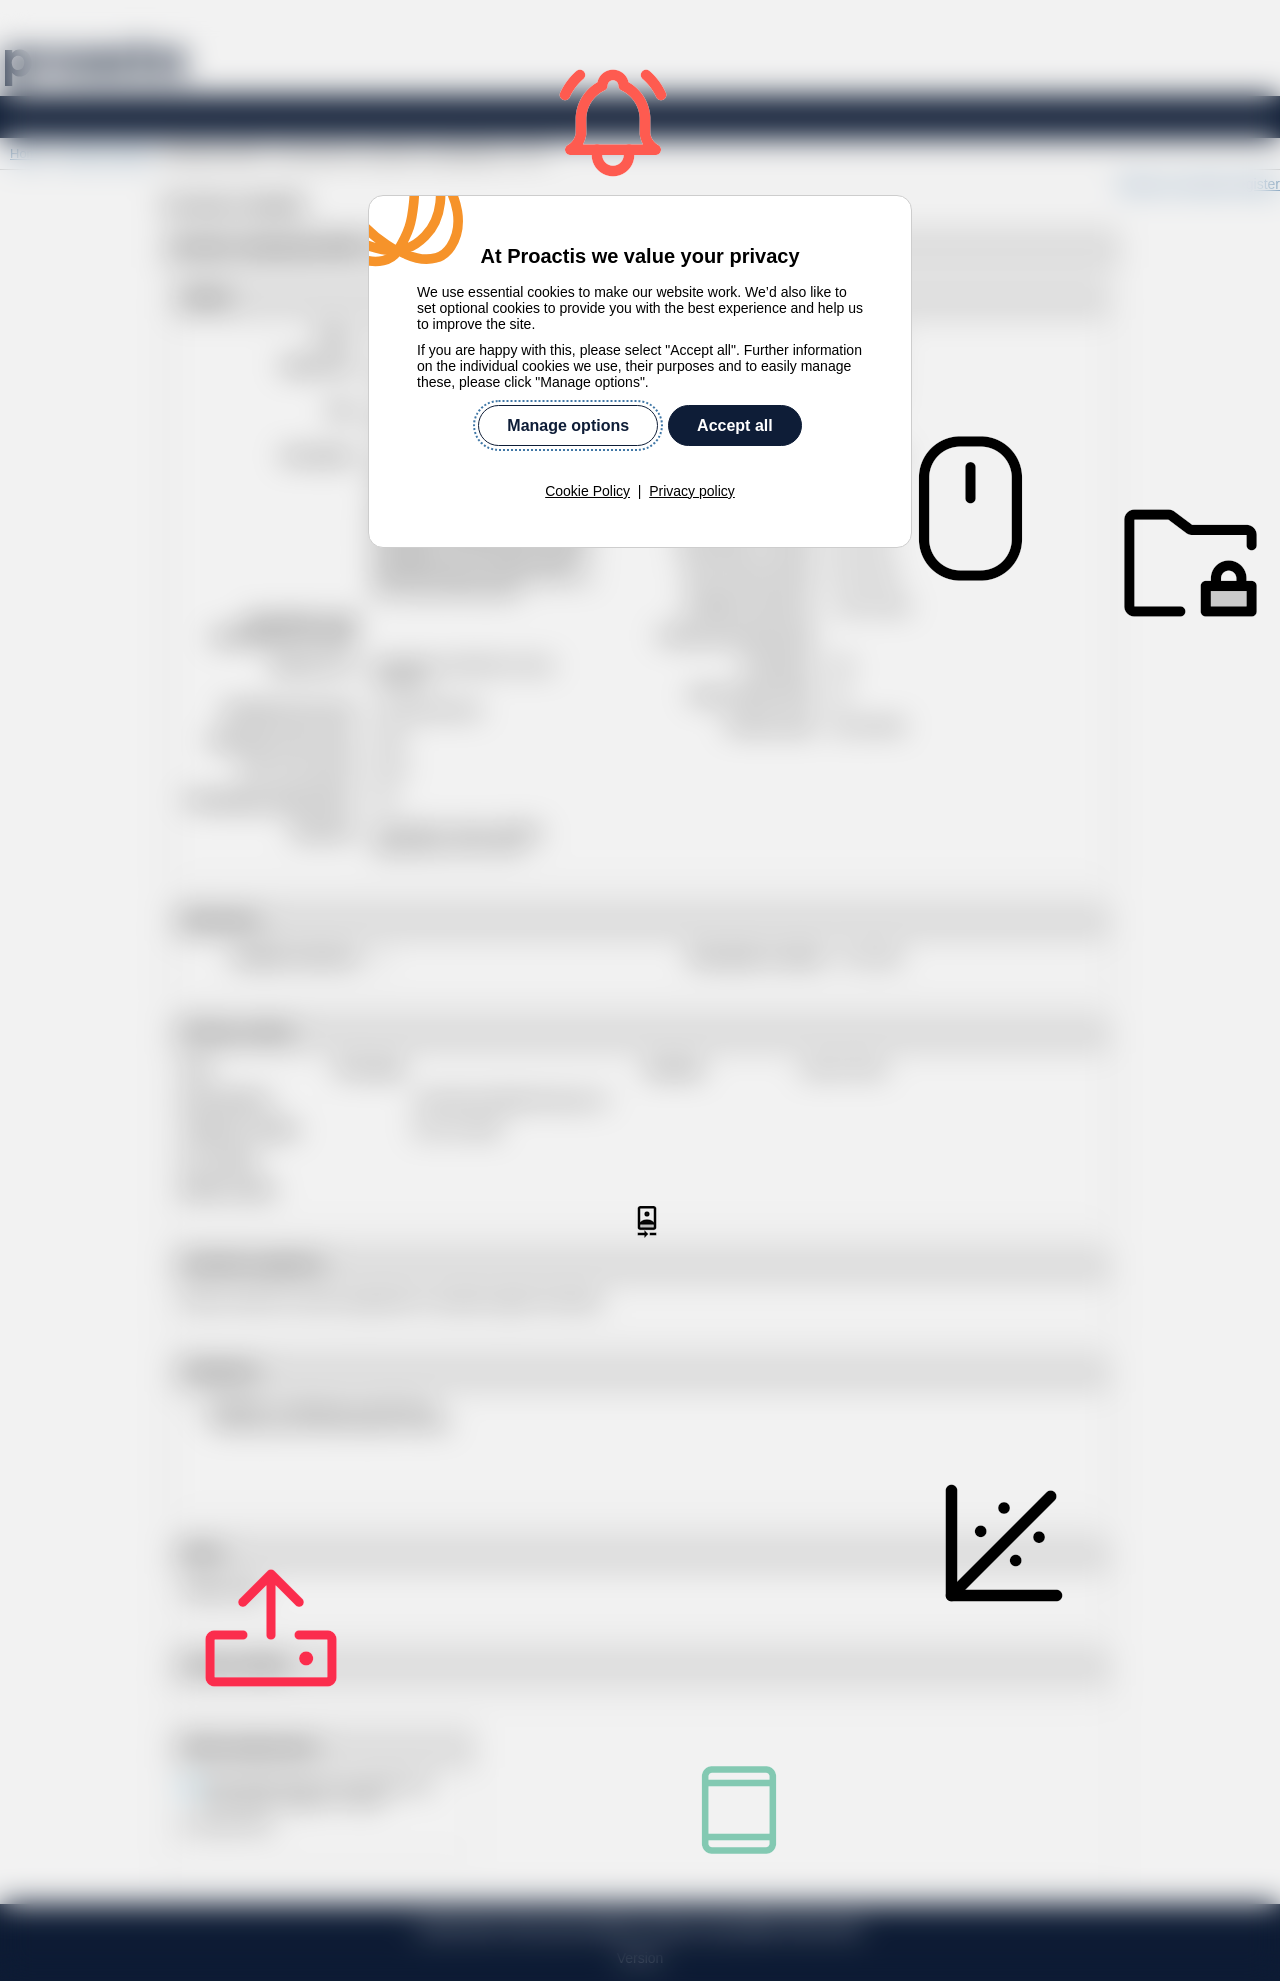 Image resolution: width=1280 pixels, height=1981 pixels. Describe the element at coordinates (271, 1635) in the screenshot. I see `upload a file or document` at that location.